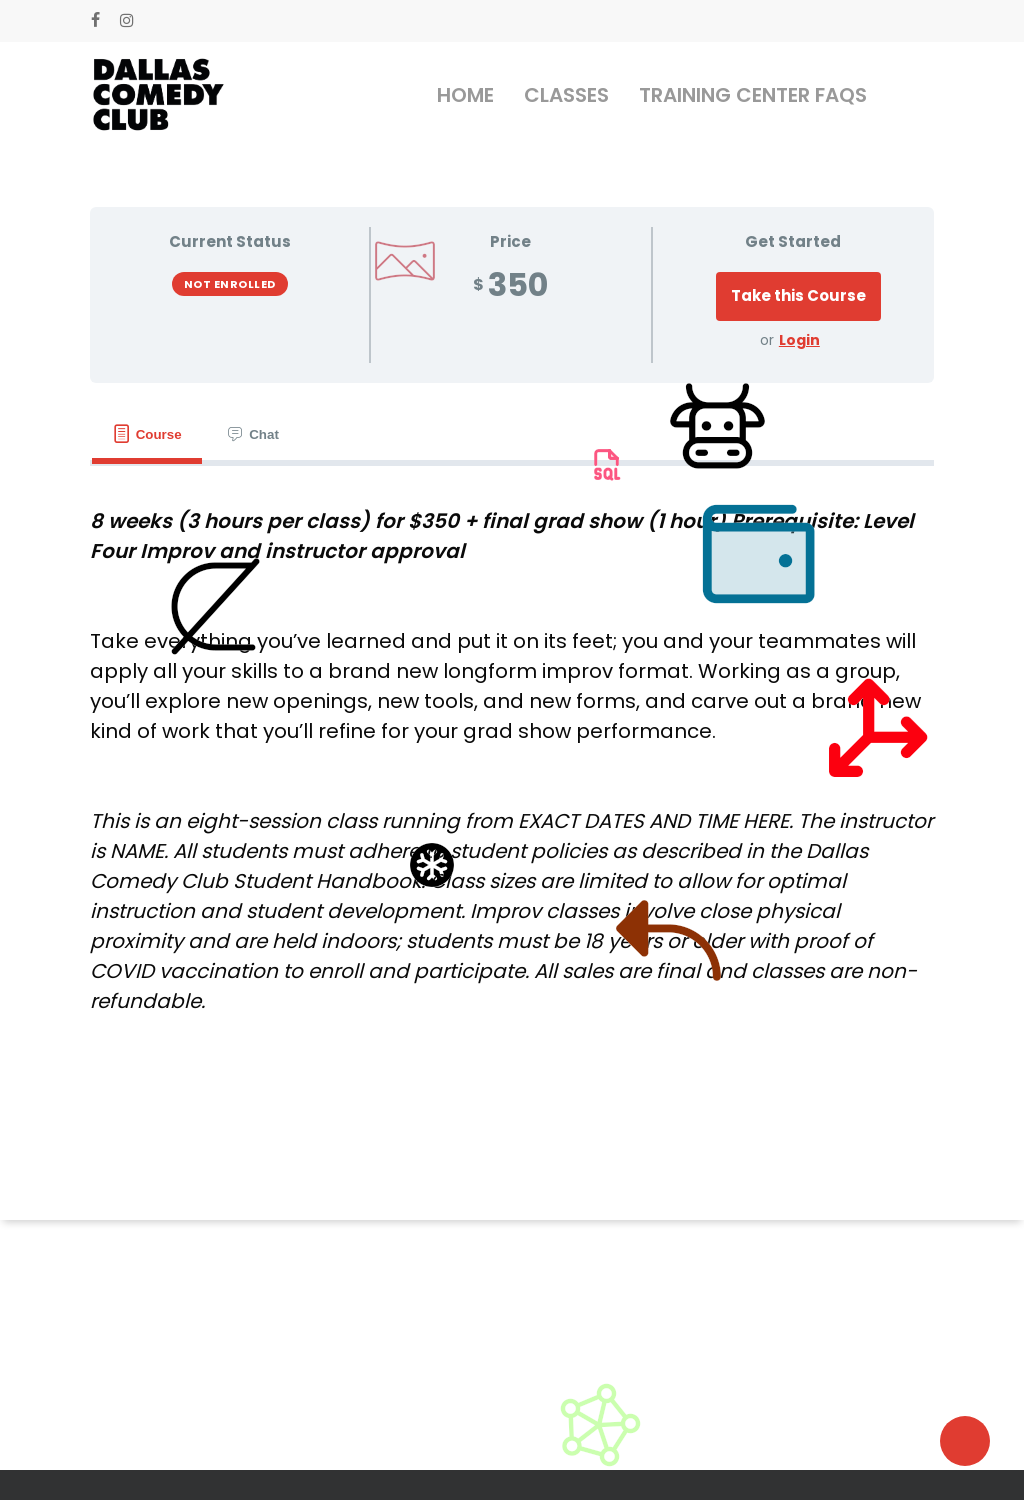 The width and height of the screenshot is (1024, 1500). Describe the element at coordinates (717, 427) in the screenshot. I see `browse farm or agriculture related content` at that location.